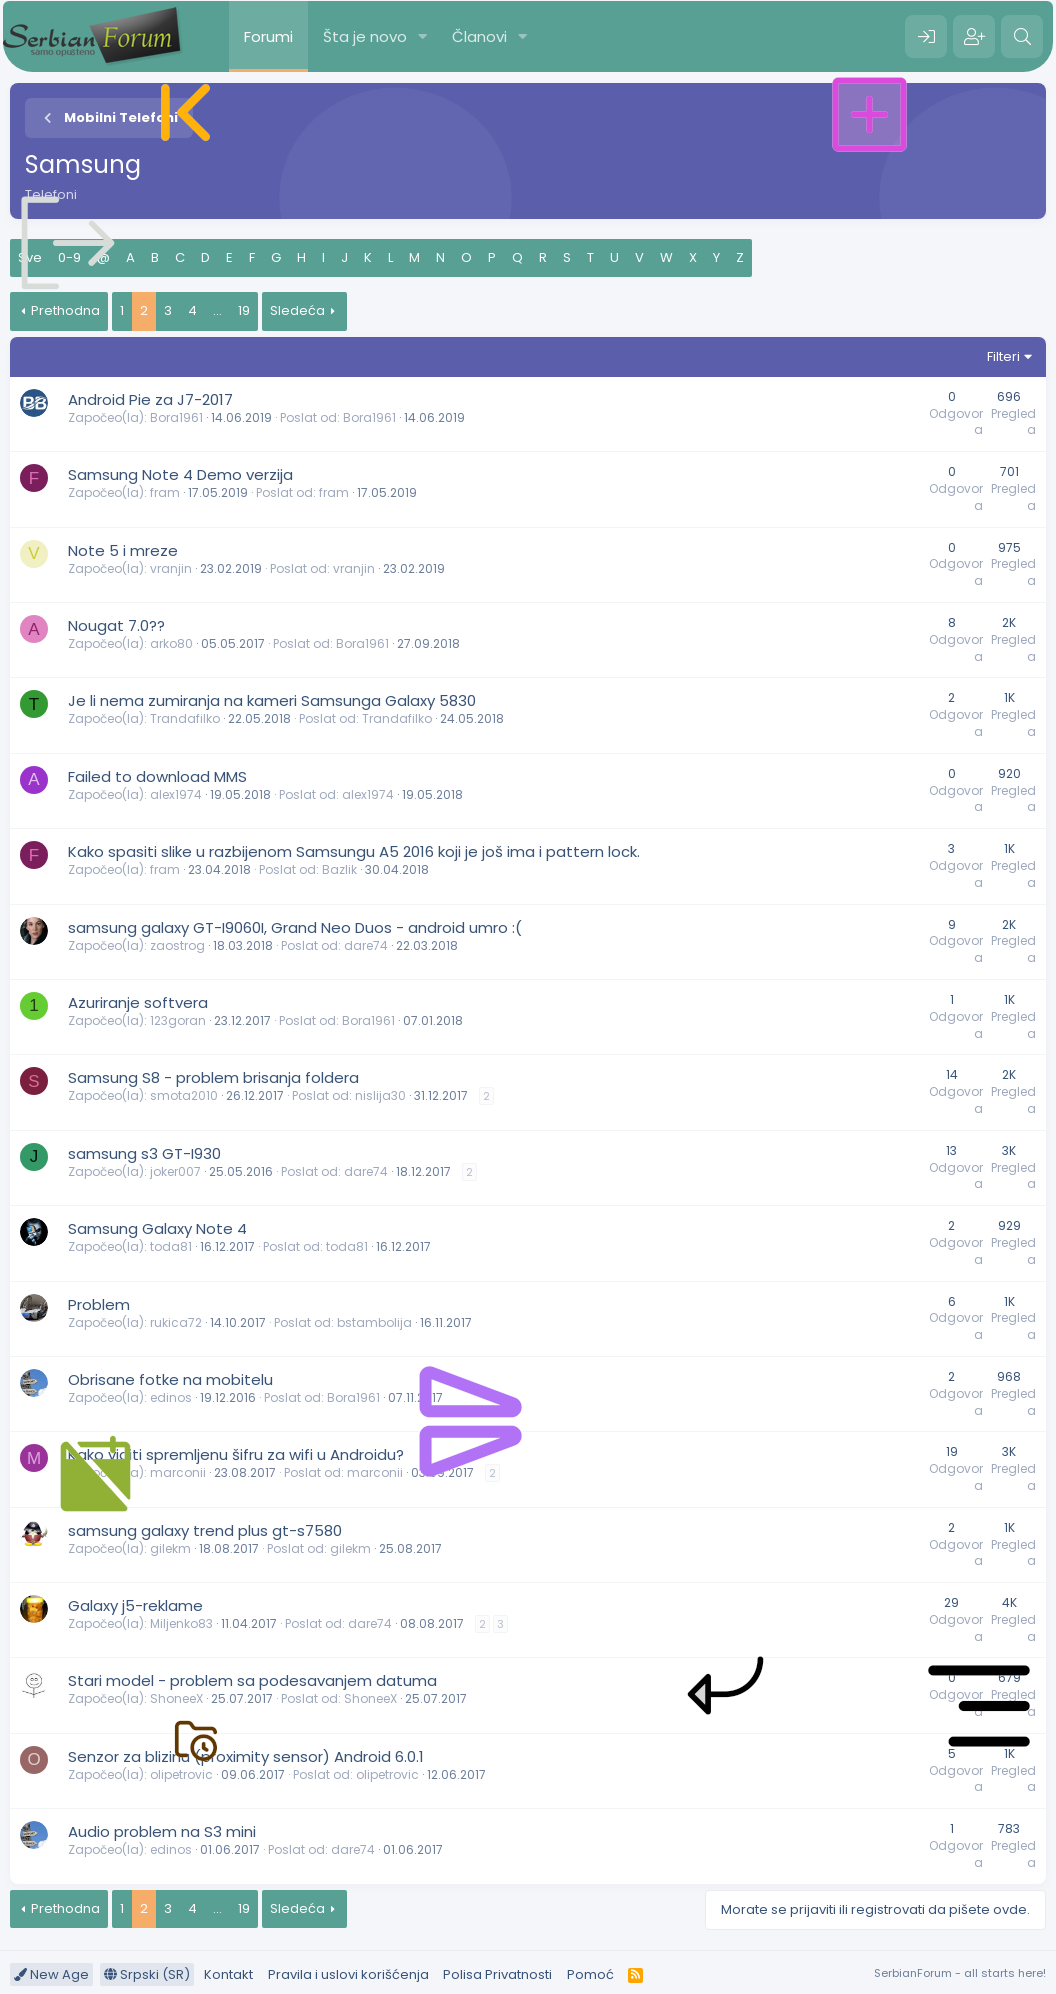  I want to click on view file history or recent activity, so click(196, 1740).